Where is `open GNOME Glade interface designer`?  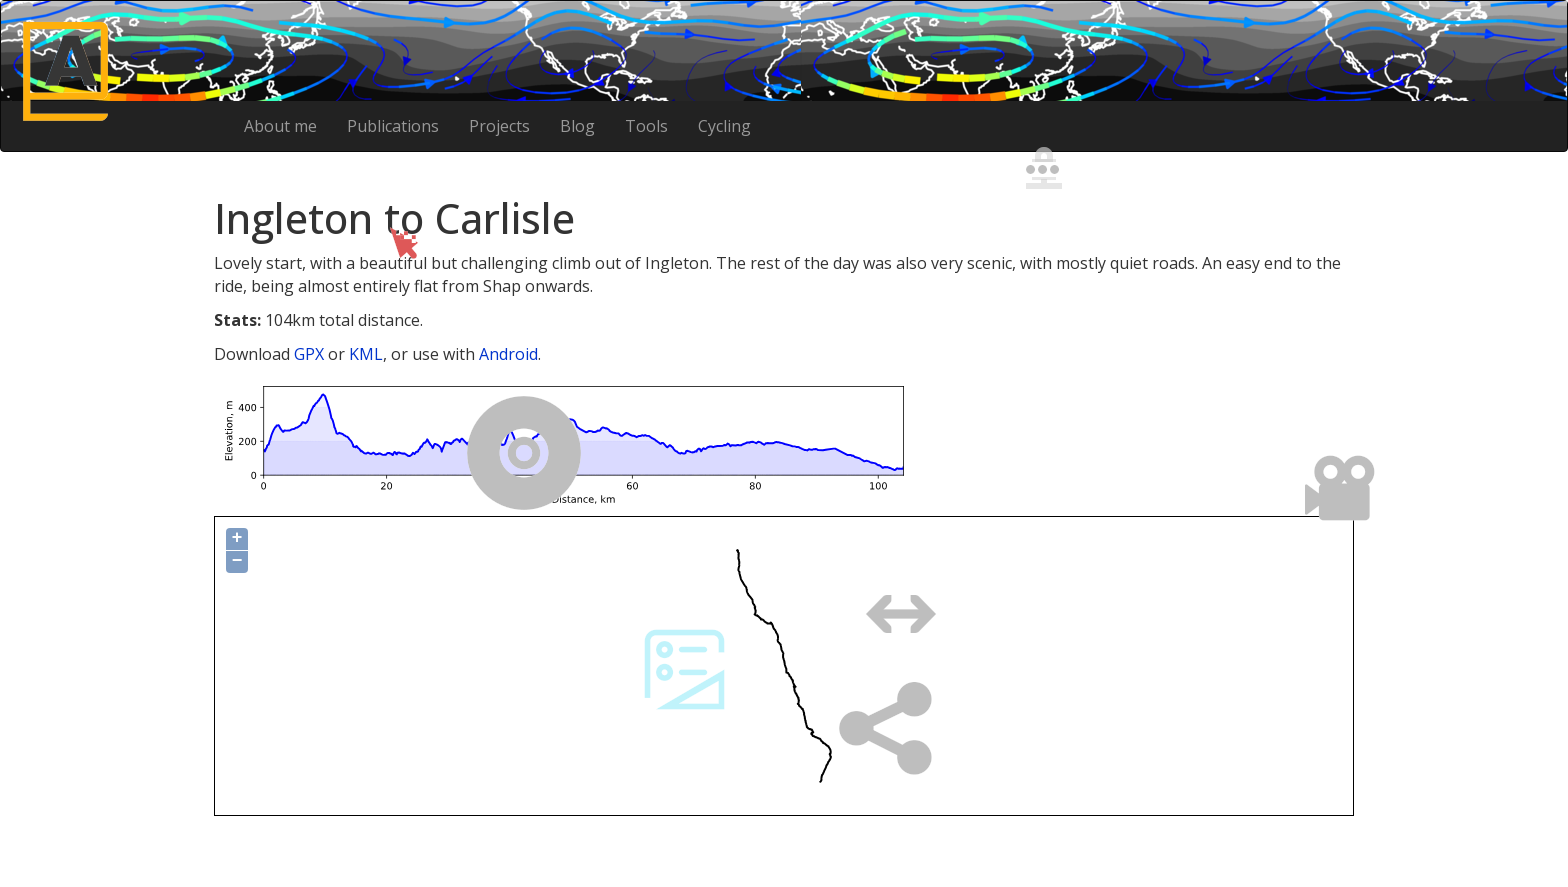 open GNOME Glade interface designer is located at coordinates (684, 669).